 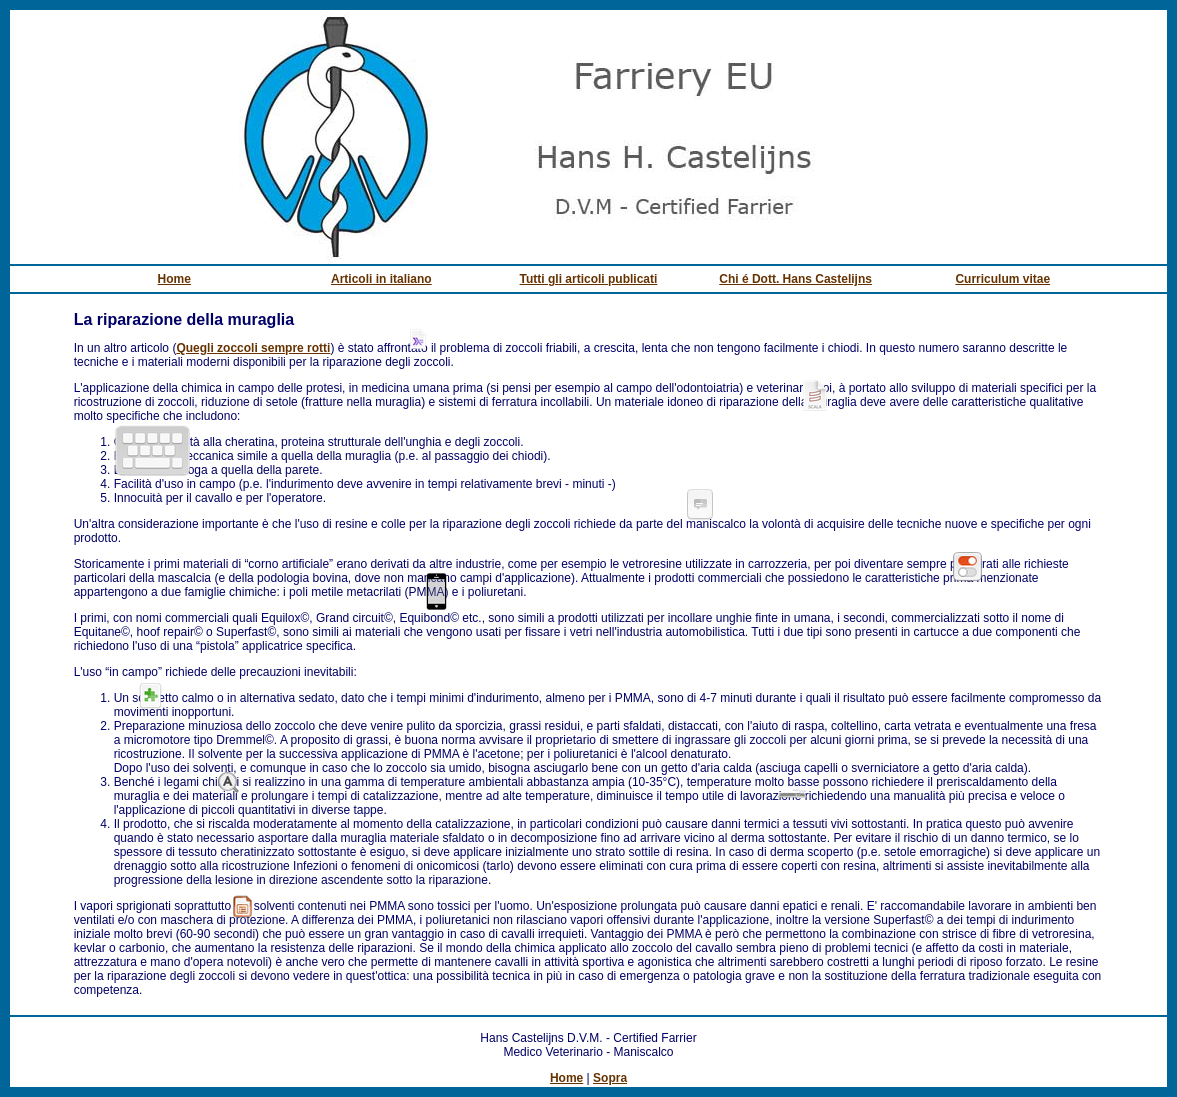 What do you see at coordinates (700, 504) in the screenshot?
I see `microdvd subtitle file` at bounding box center [700, 504].